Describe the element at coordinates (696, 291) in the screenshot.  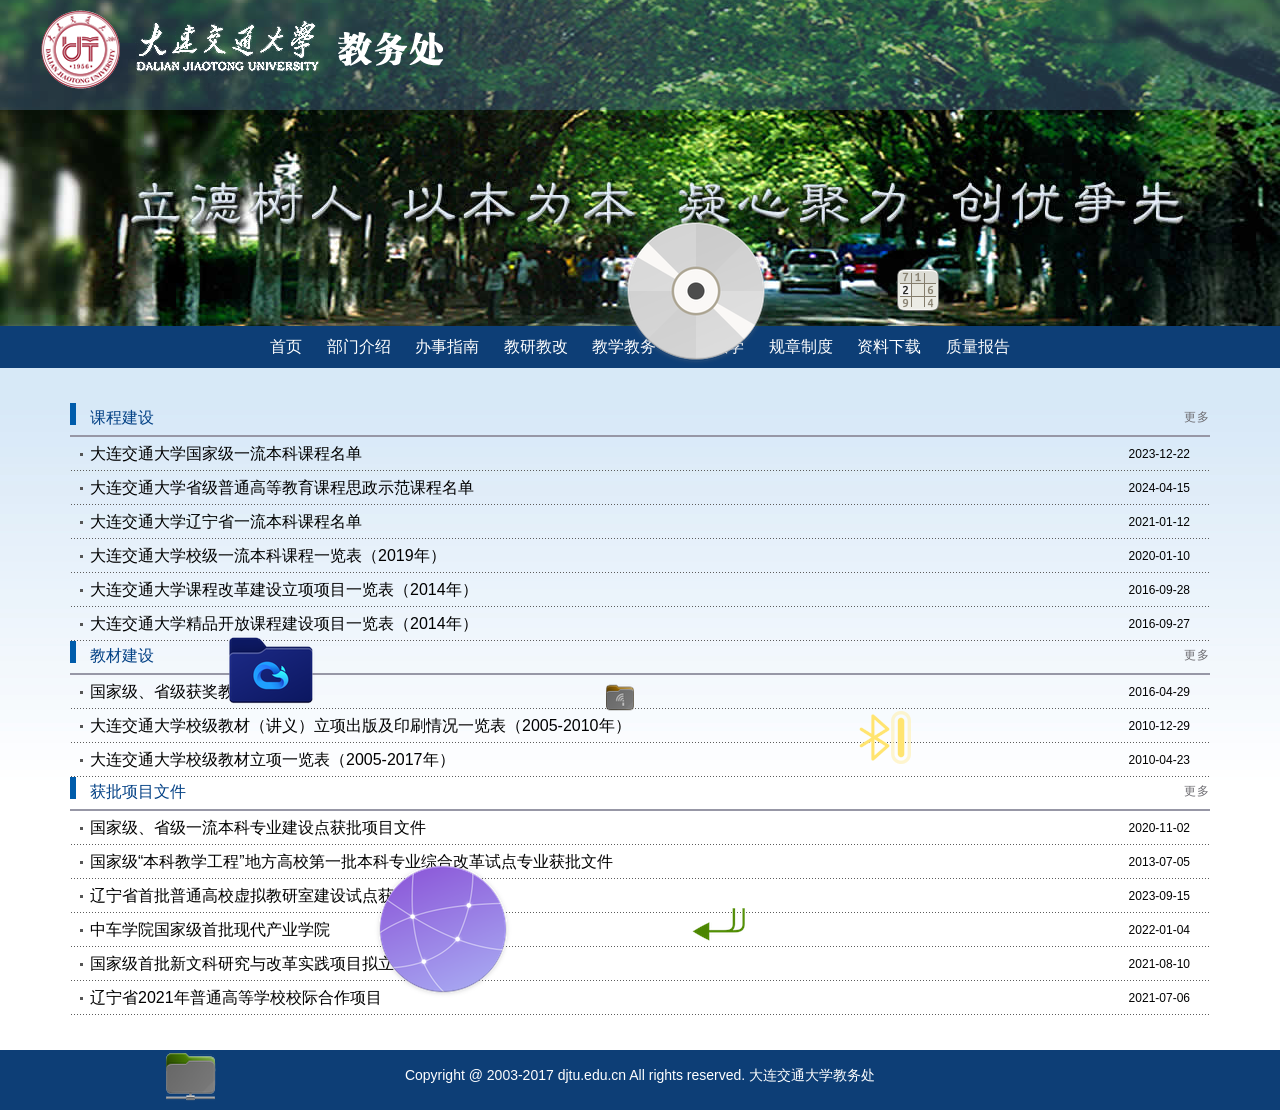
I see `indicates a CD-RW (rewritable disc) drive or media` at that location.